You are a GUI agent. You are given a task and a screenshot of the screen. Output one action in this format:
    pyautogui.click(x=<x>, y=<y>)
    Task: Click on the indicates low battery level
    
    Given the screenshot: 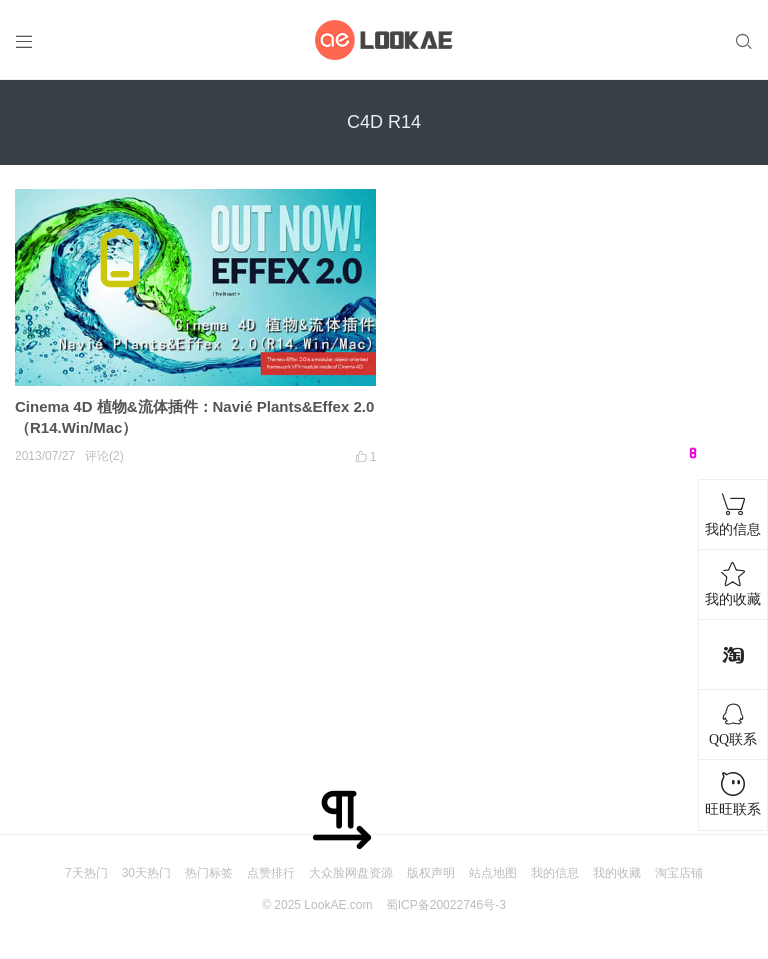 What is the action you would take?
    pyautogui.click(x=120, y=258)
    